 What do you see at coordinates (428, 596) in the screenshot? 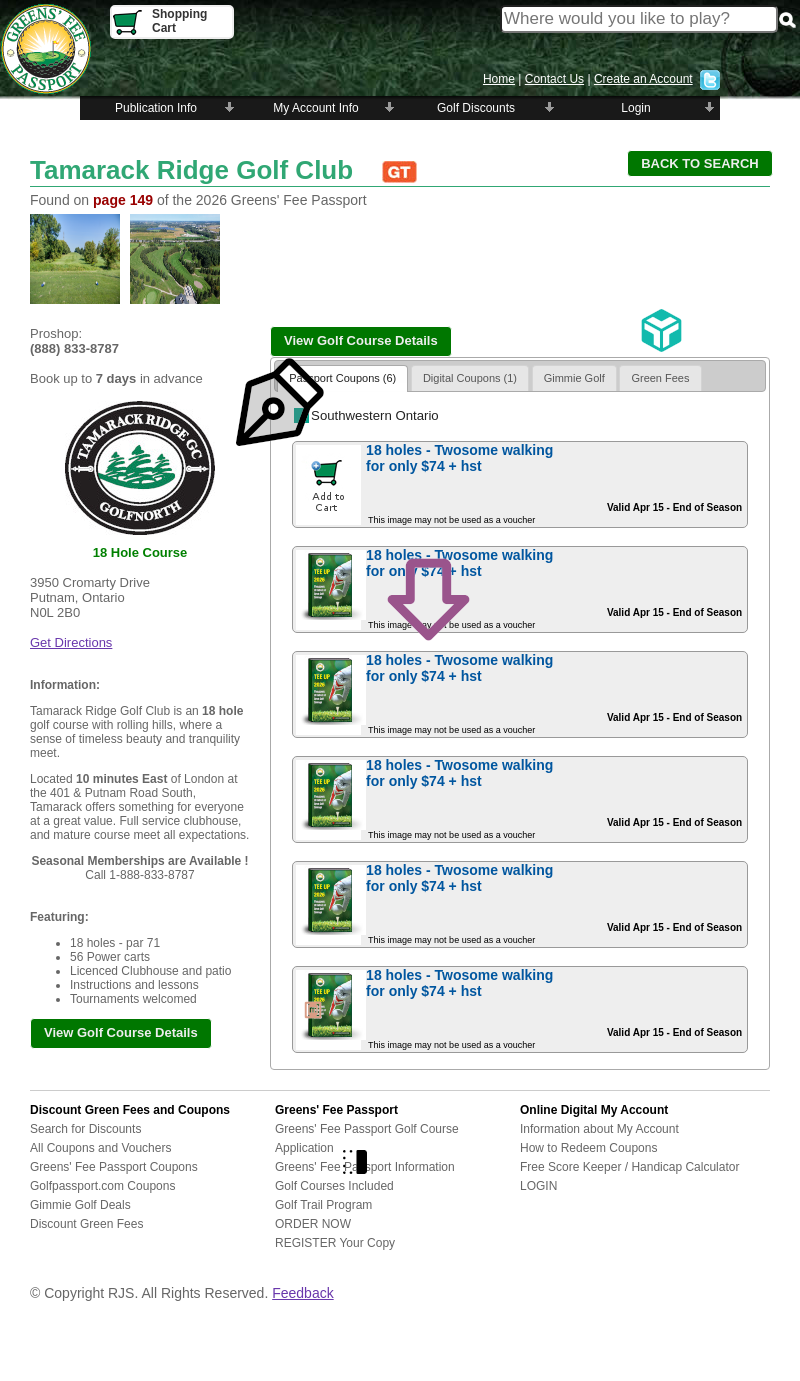
I see `download a file or content` at bounding box center [428, 596].